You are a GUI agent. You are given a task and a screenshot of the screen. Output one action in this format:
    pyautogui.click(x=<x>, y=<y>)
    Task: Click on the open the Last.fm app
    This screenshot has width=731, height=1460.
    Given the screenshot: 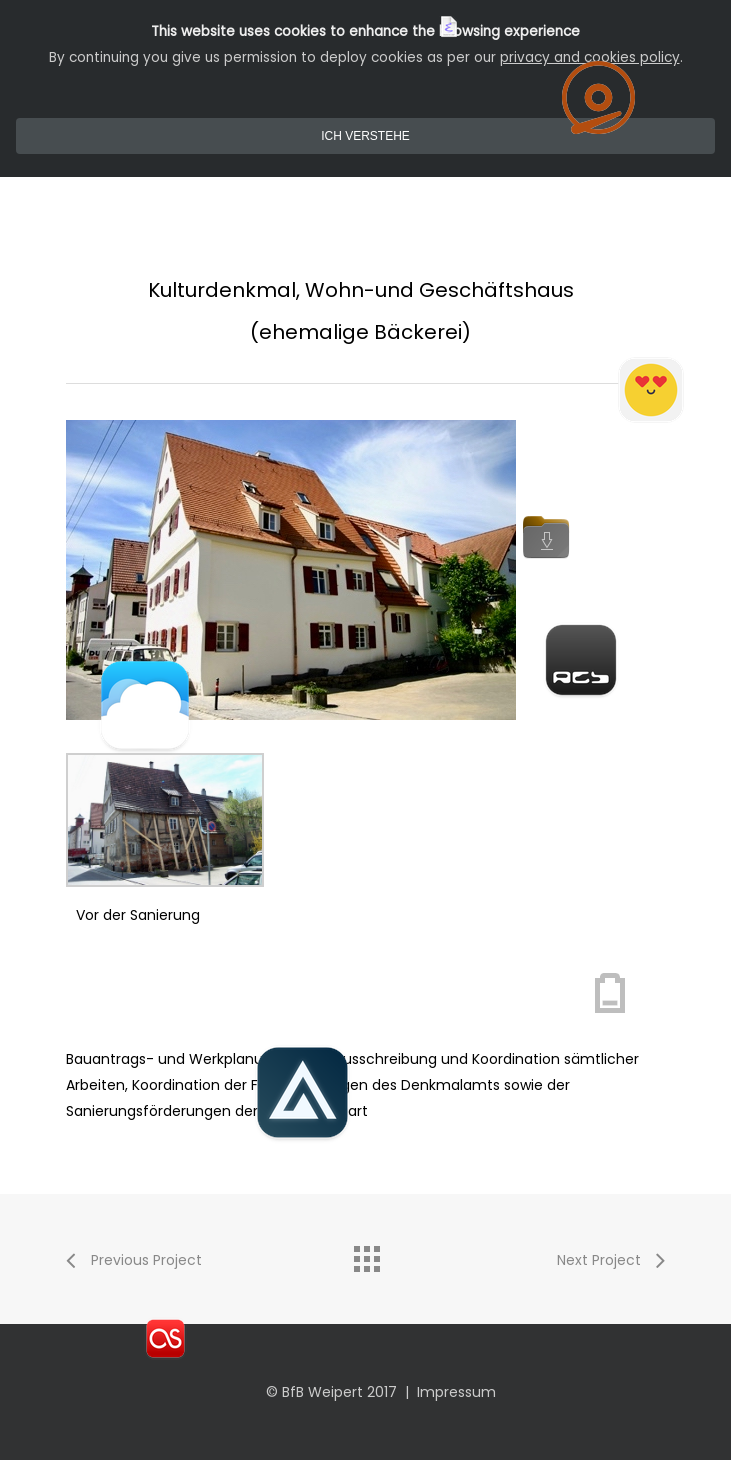 What is the action you would take?
    pyautogui.click(x=165, y=1338)
    